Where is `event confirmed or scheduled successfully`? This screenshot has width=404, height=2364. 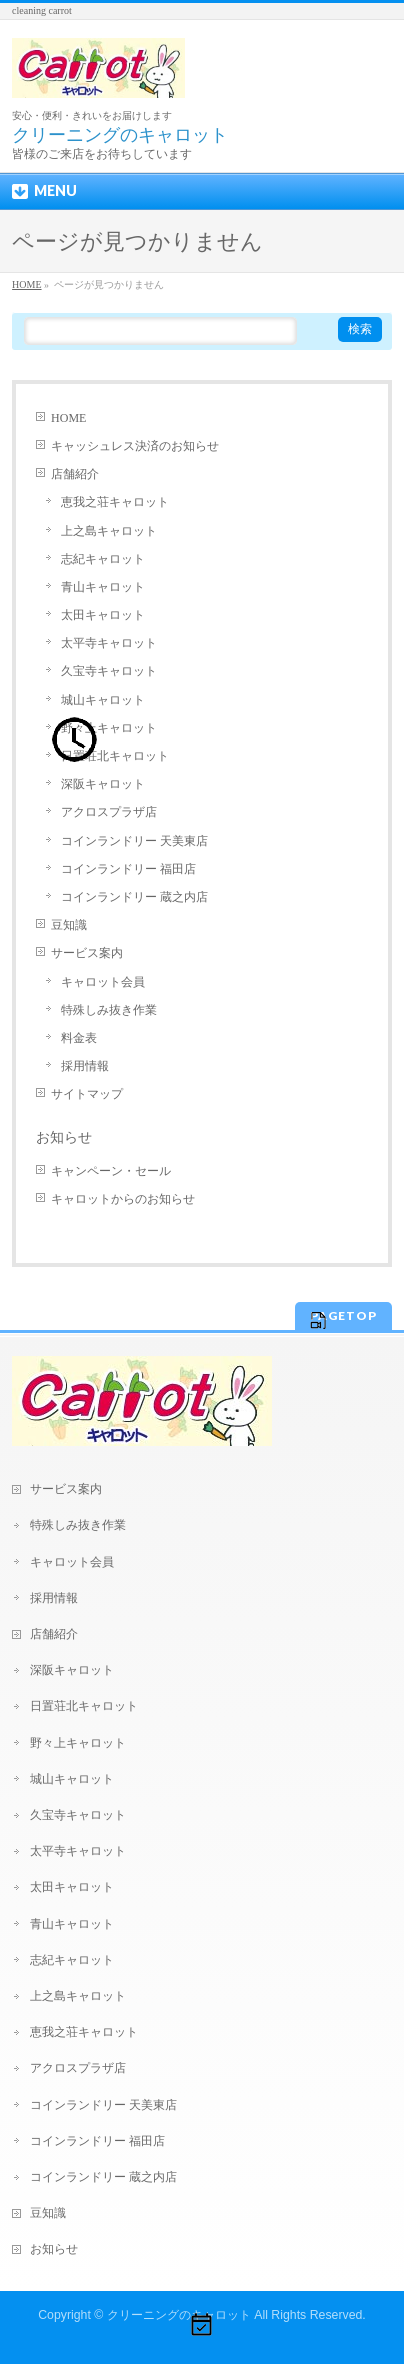
event confirmed or scheduled successfully is located at coordinates (201, 2325).